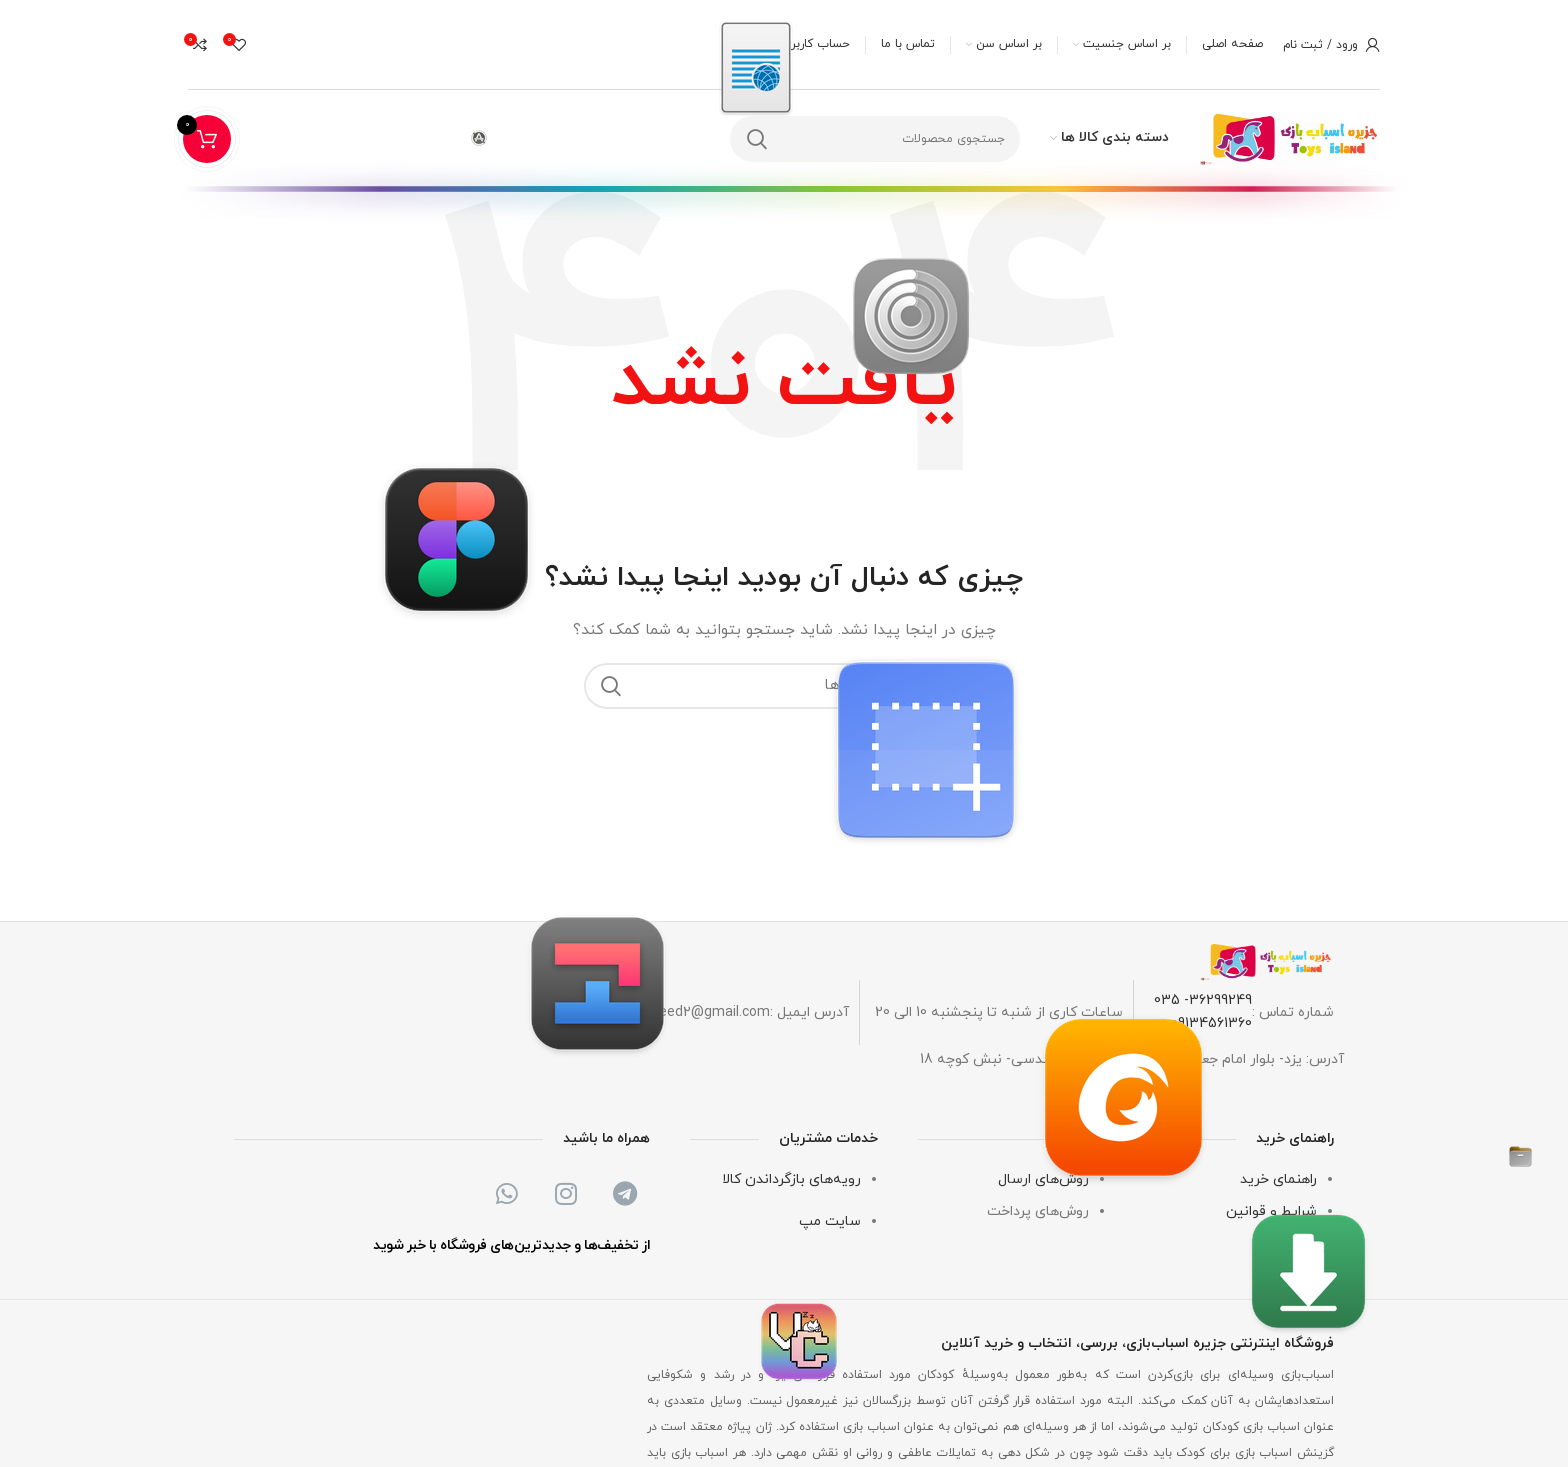  I want to click on take a screenshot, so click(926, 750).